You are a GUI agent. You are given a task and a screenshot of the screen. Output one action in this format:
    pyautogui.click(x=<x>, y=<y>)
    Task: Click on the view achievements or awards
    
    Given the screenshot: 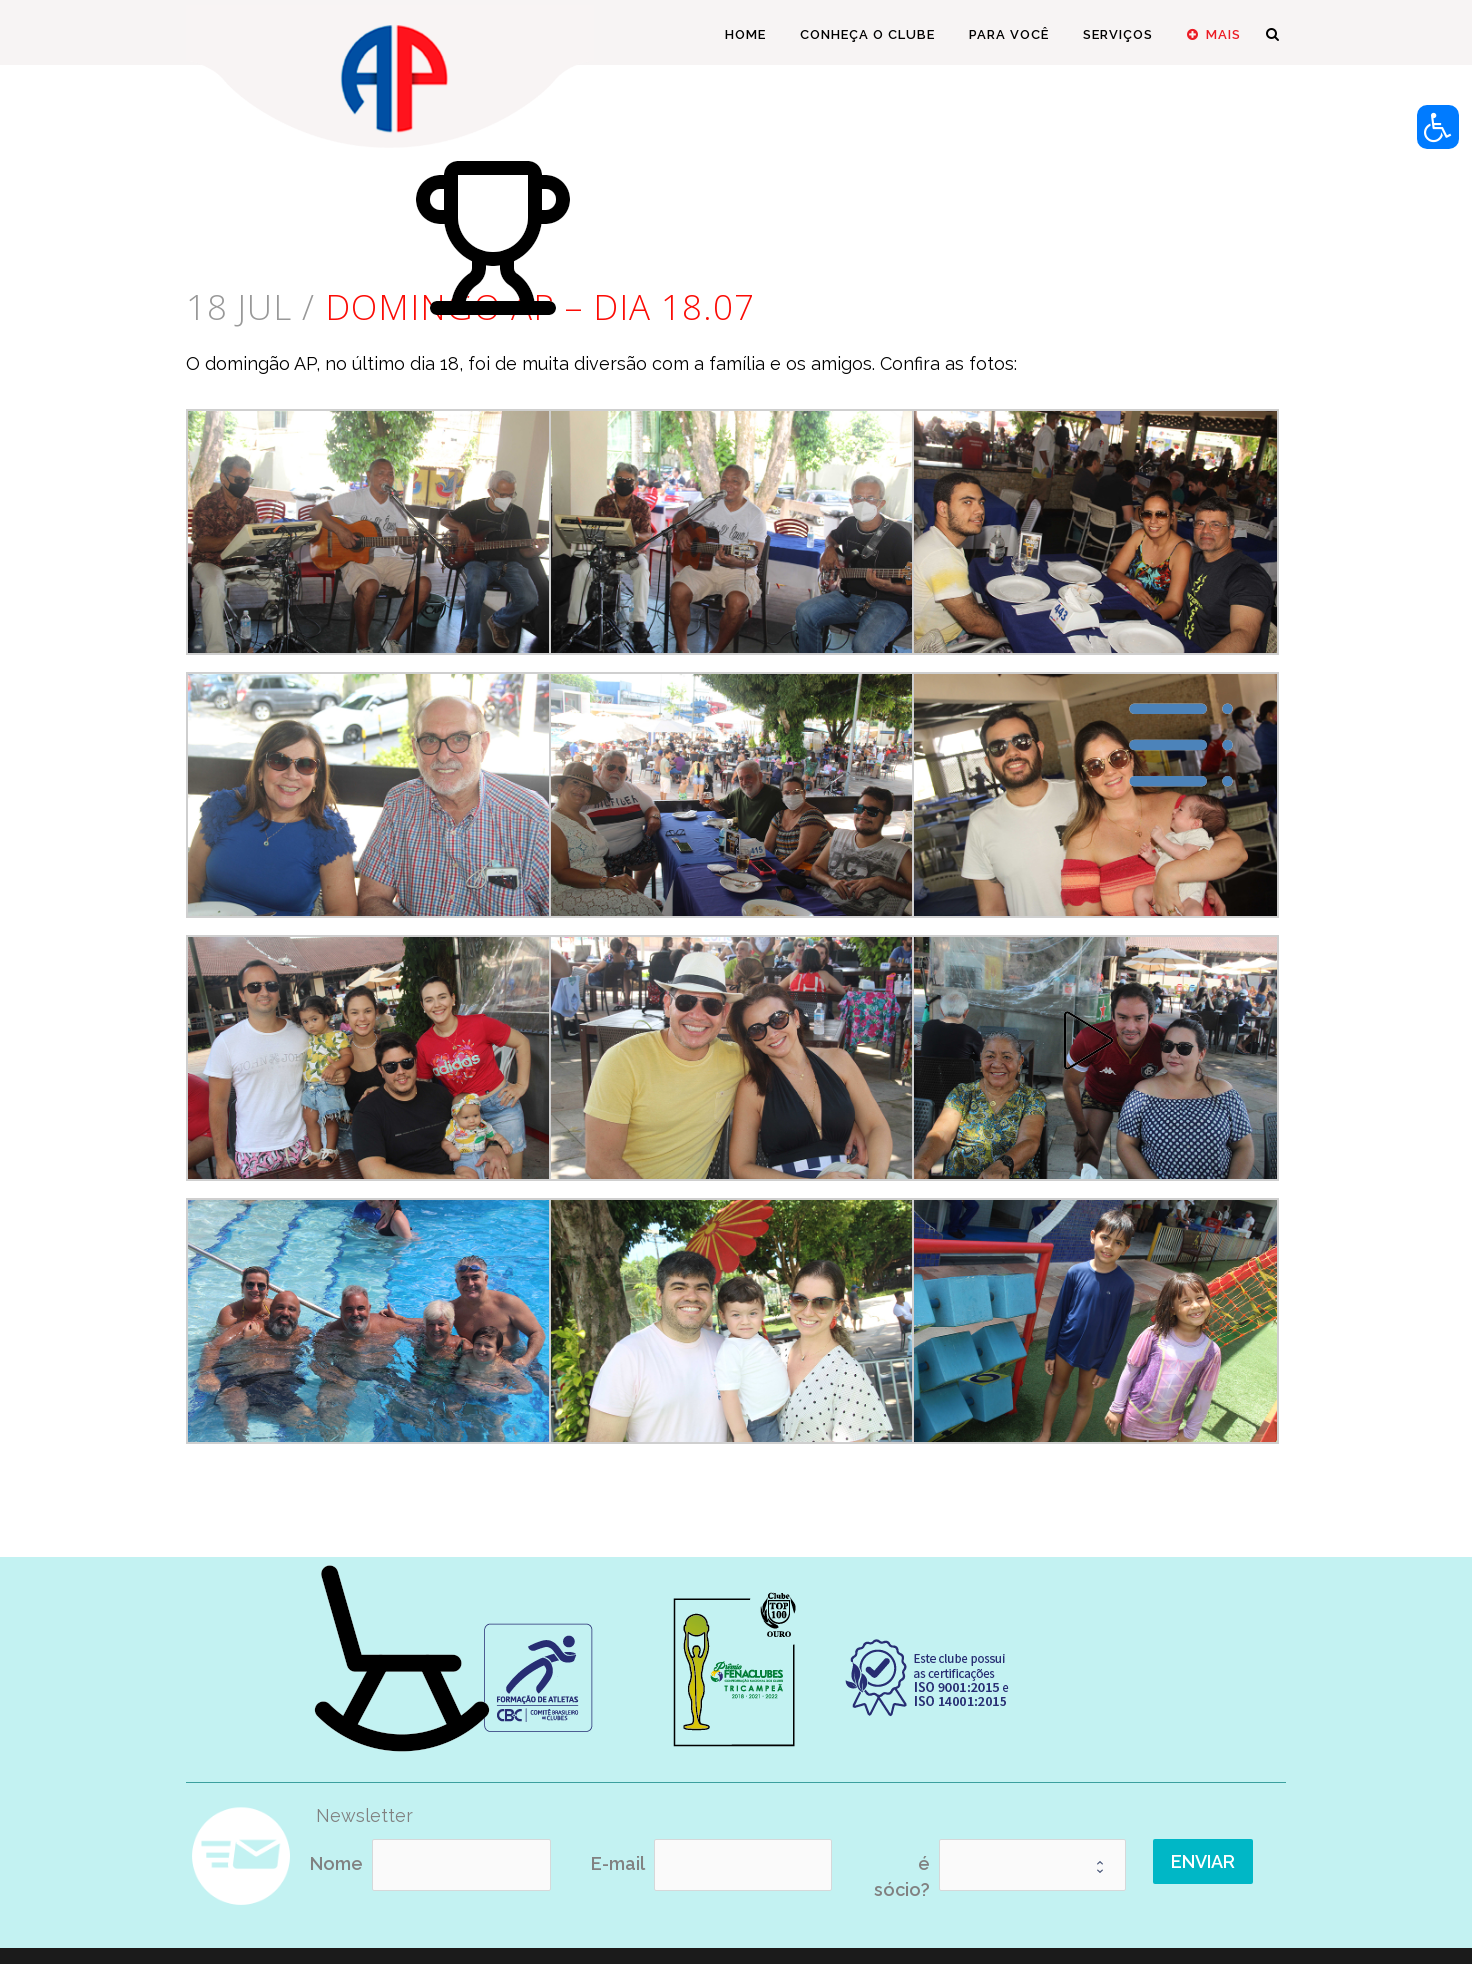 What is the action you would take?
    pyautogui.click(x=493, y=238)
    